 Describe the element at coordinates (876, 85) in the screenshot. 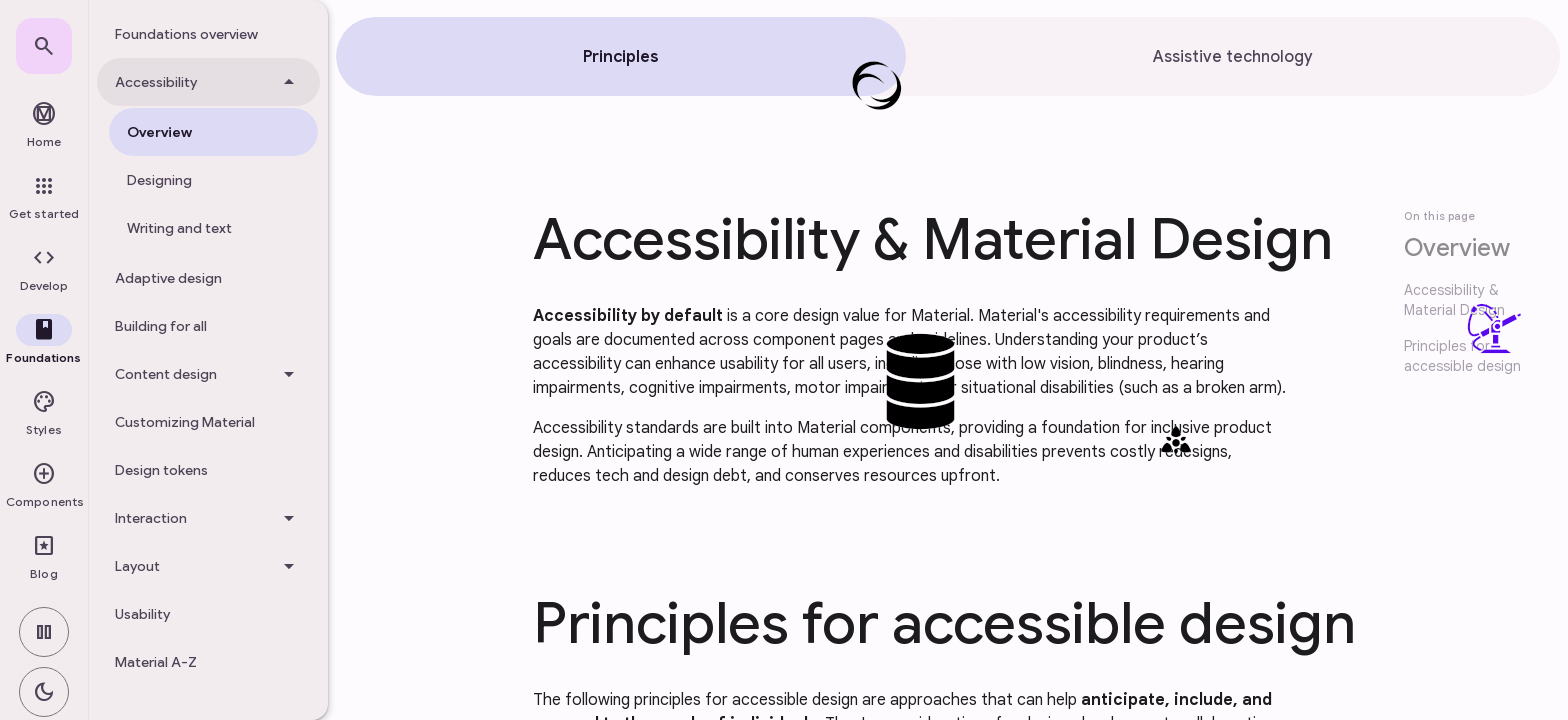

I see `indicates a beast or creature ability in a game interface` at that location.